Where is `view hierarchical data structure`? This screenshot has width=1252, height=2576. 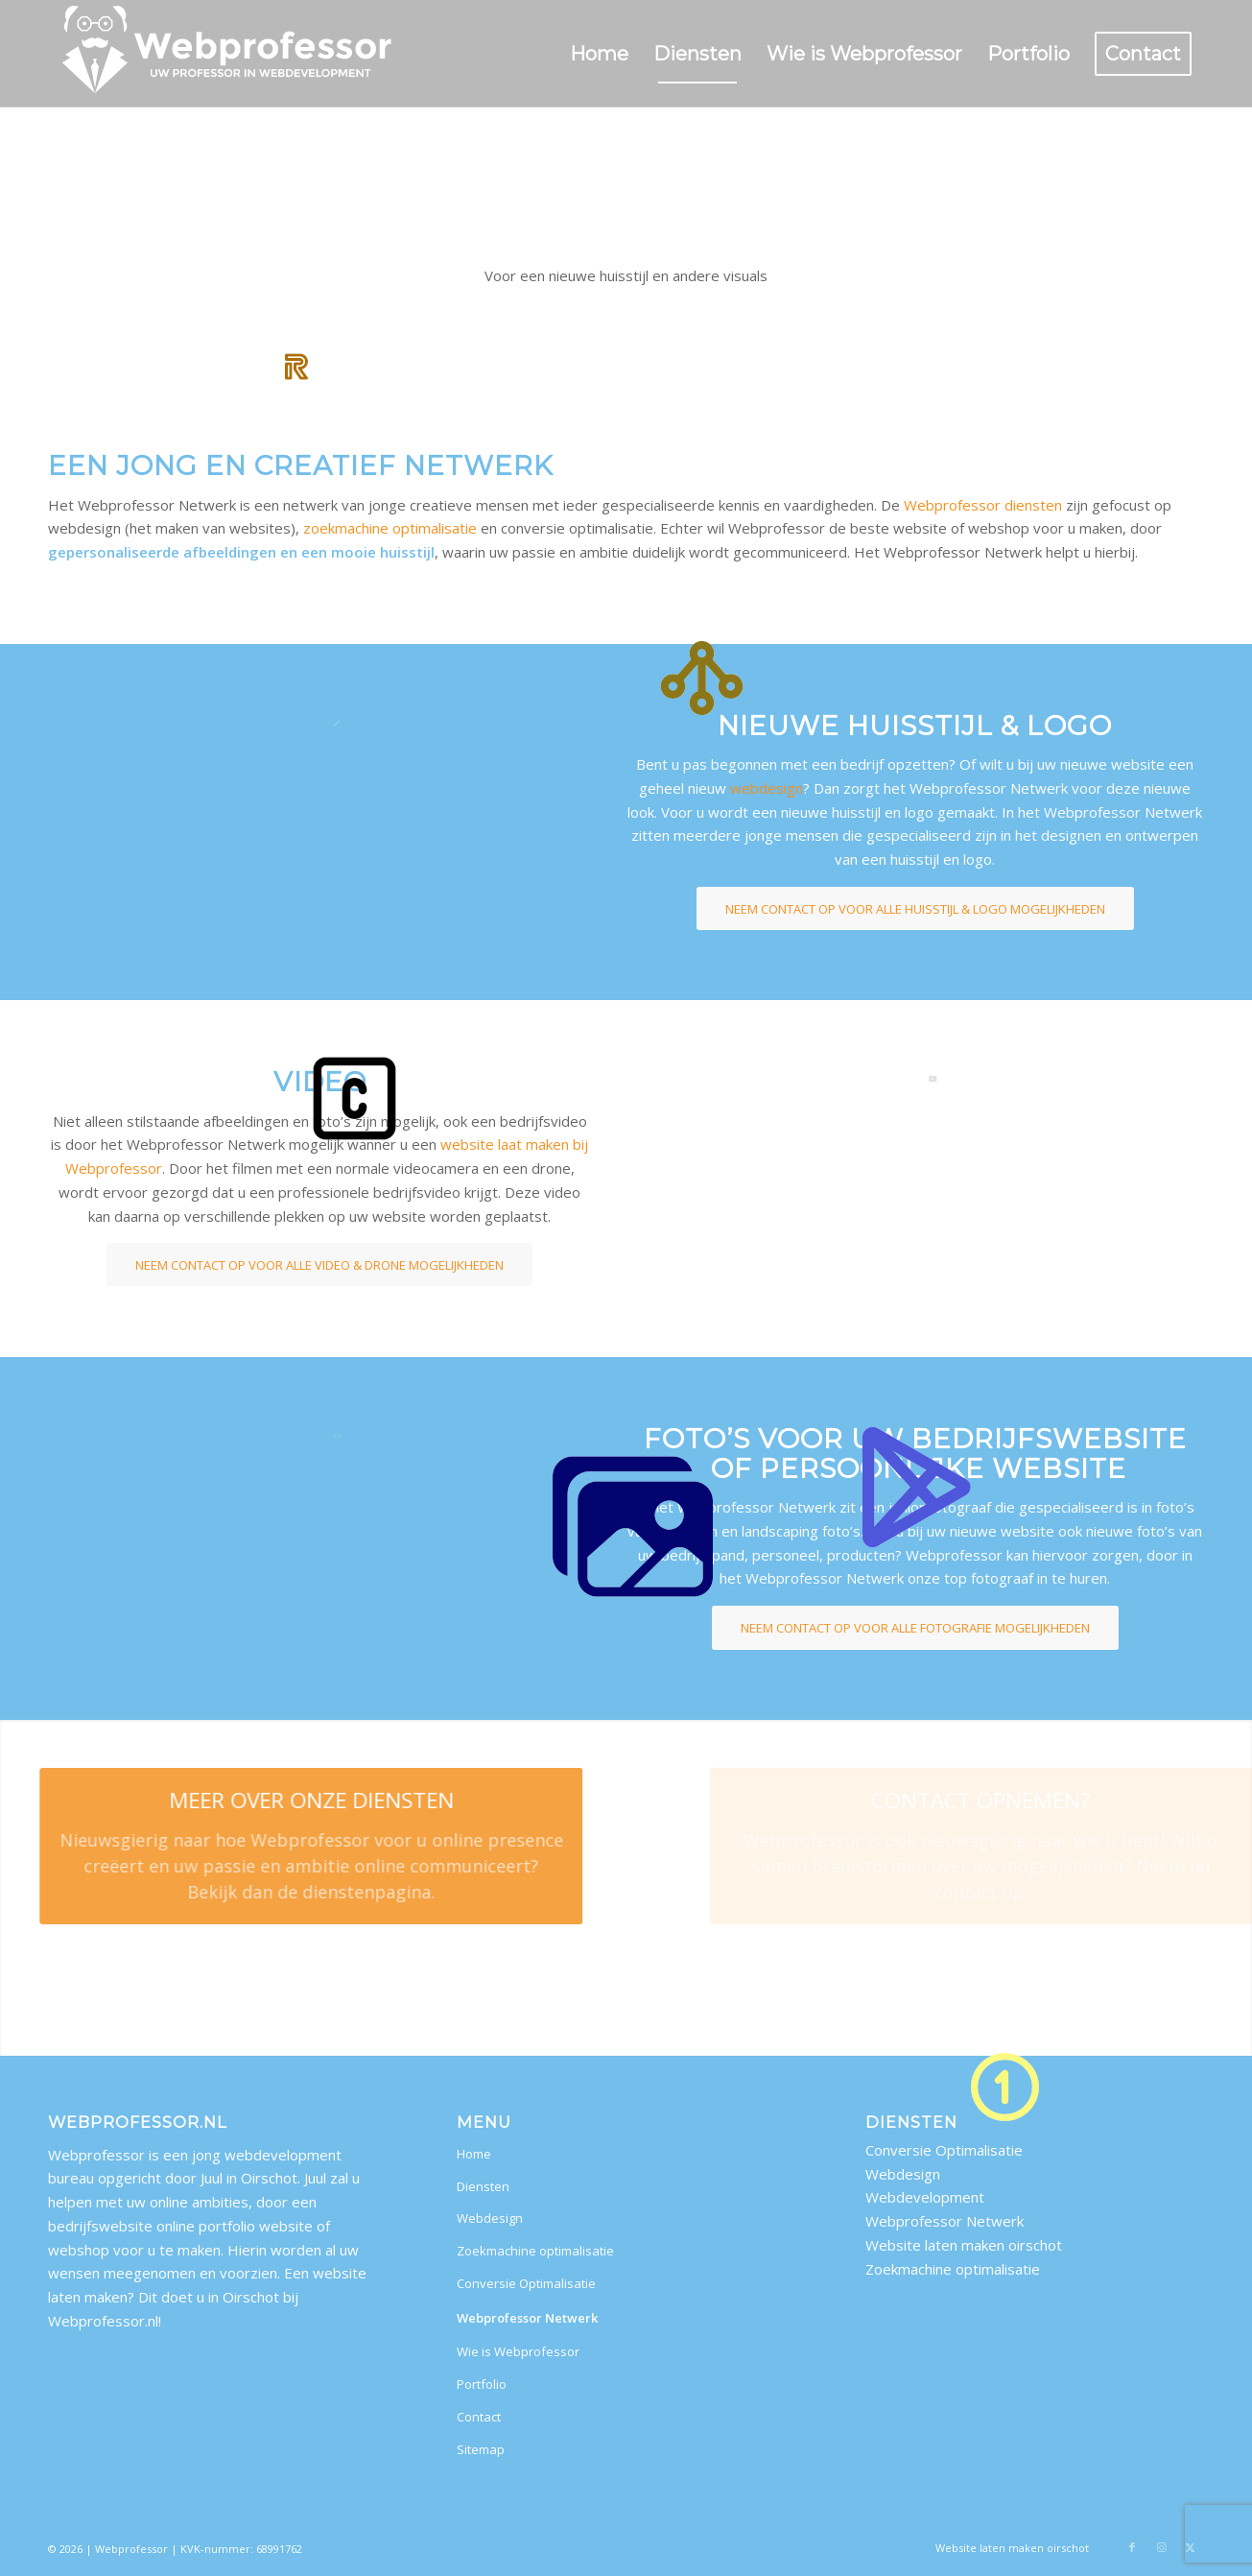 view hierarchical data structure is located at coordinates (701, 678).